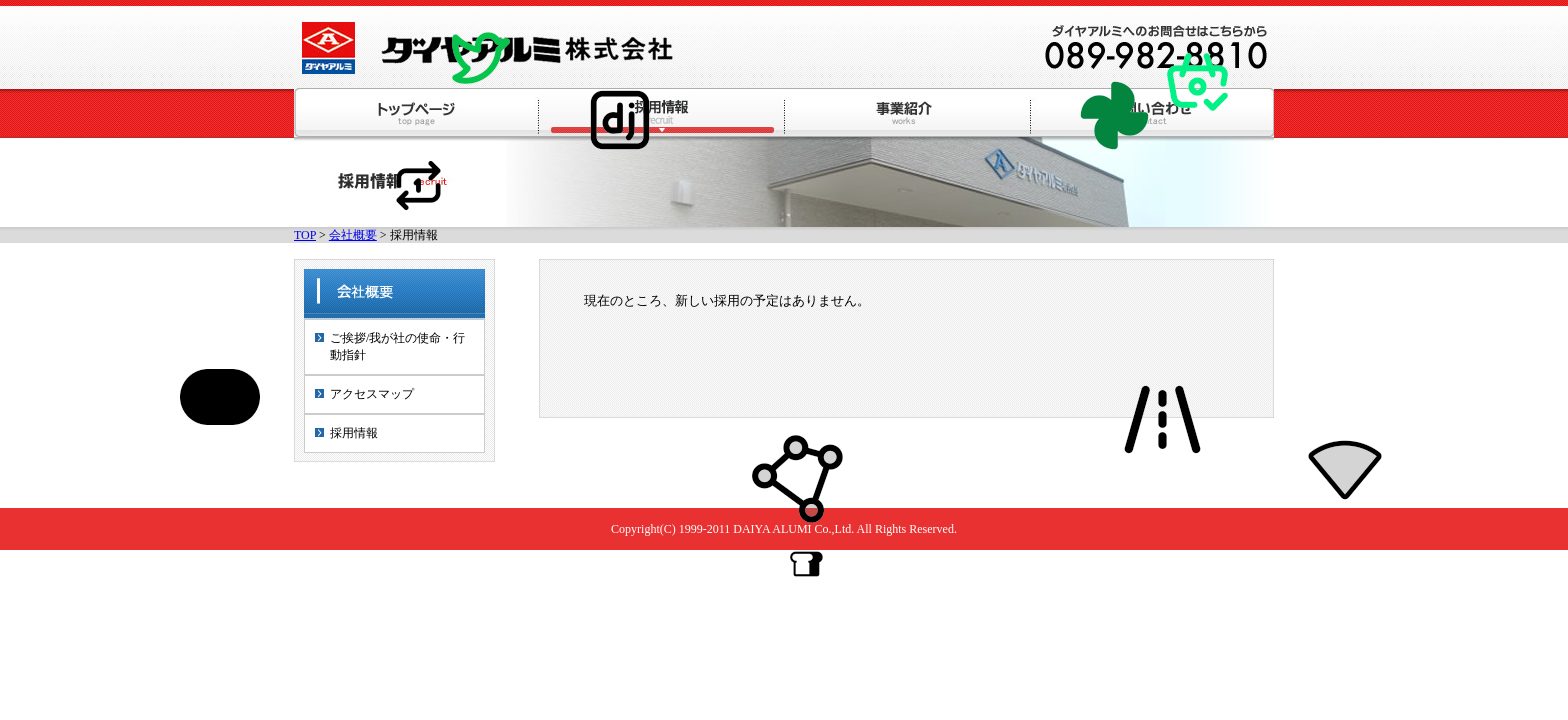 Image resolution: width=1568 pixels, height=720 pixels. I want to click on share to twitter, so click(478, 56).